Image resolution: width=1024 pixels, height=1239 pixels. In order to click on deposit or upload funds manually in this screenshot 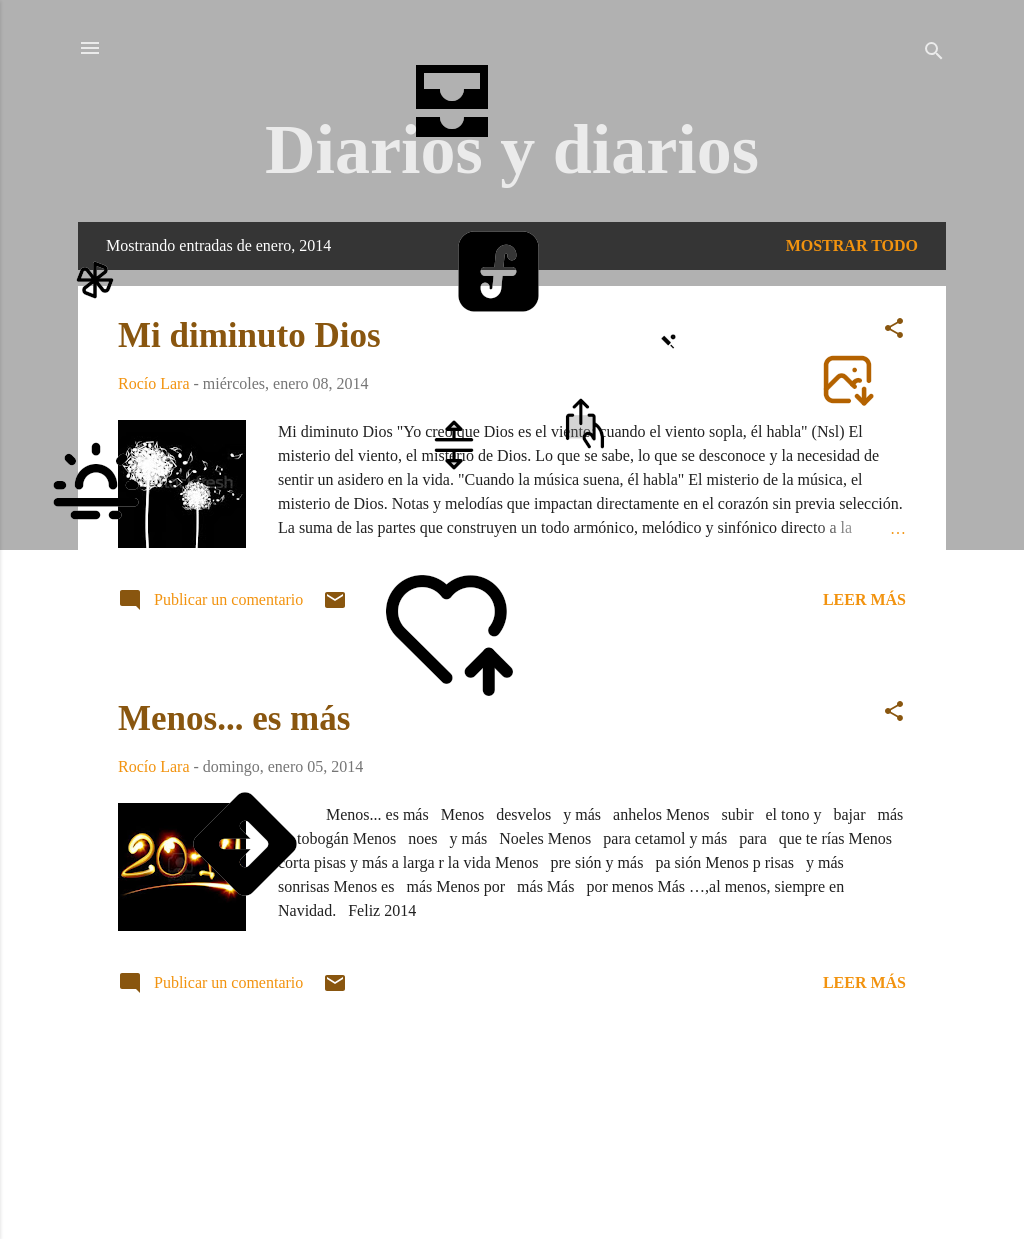, I will do `click(582, 423)`.